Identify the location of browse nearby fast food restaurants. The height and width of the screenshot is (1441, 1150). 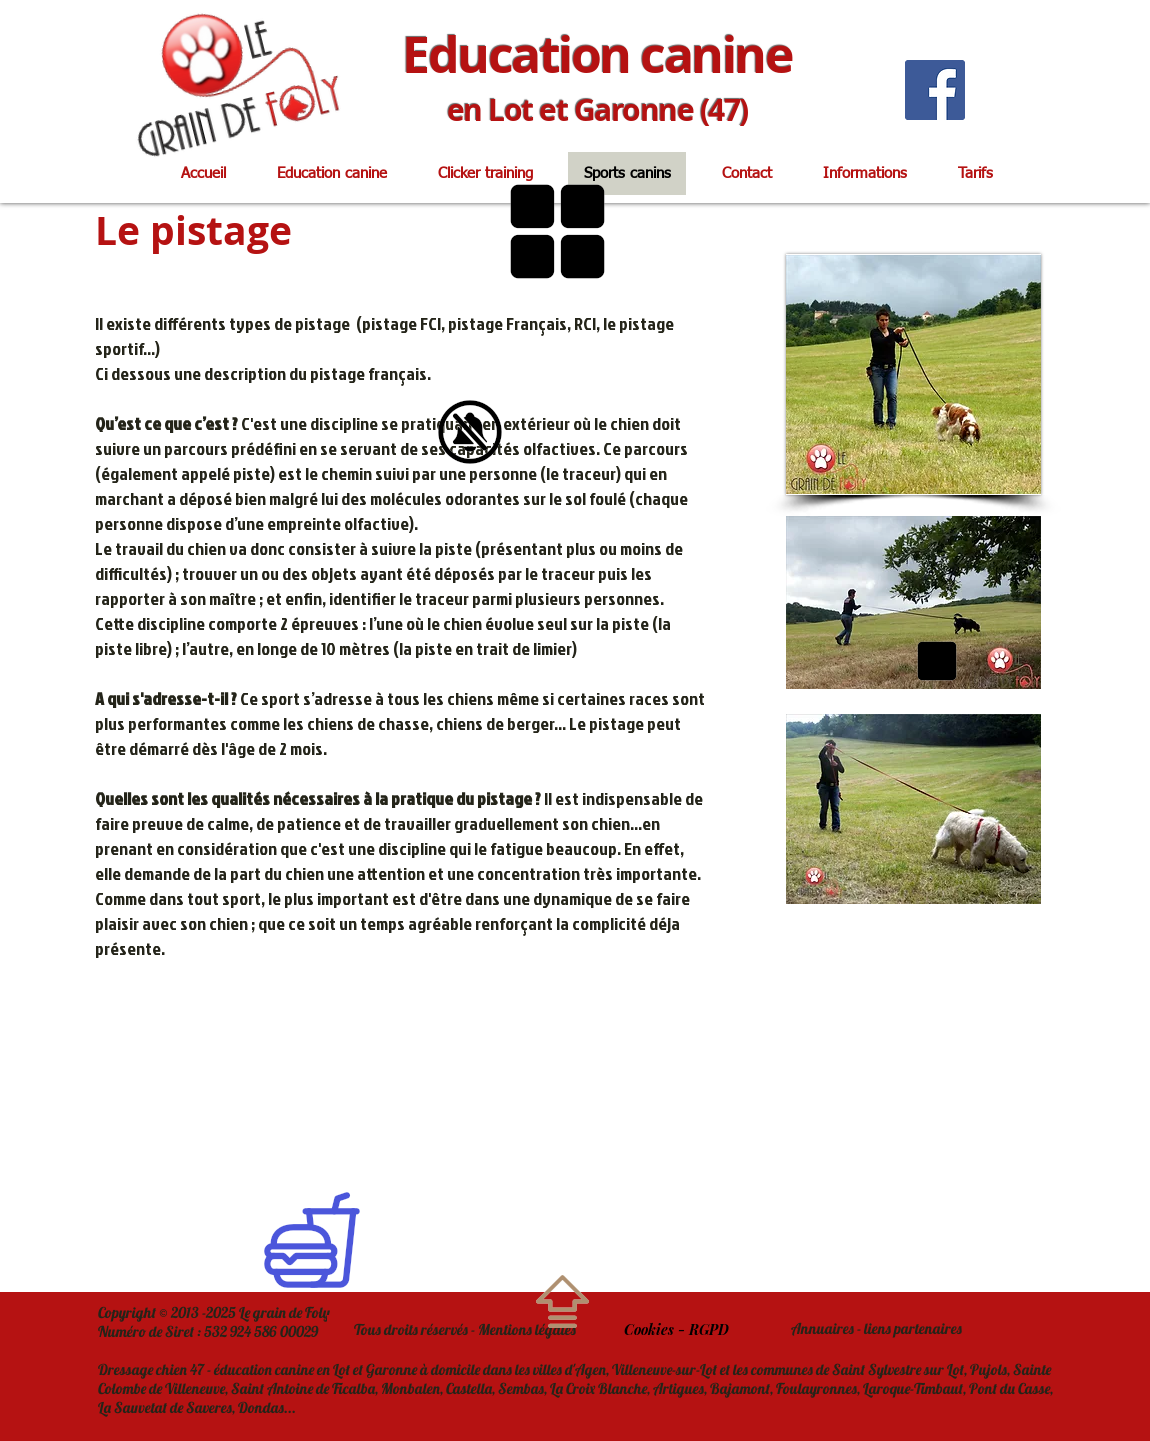
(312, 1240).